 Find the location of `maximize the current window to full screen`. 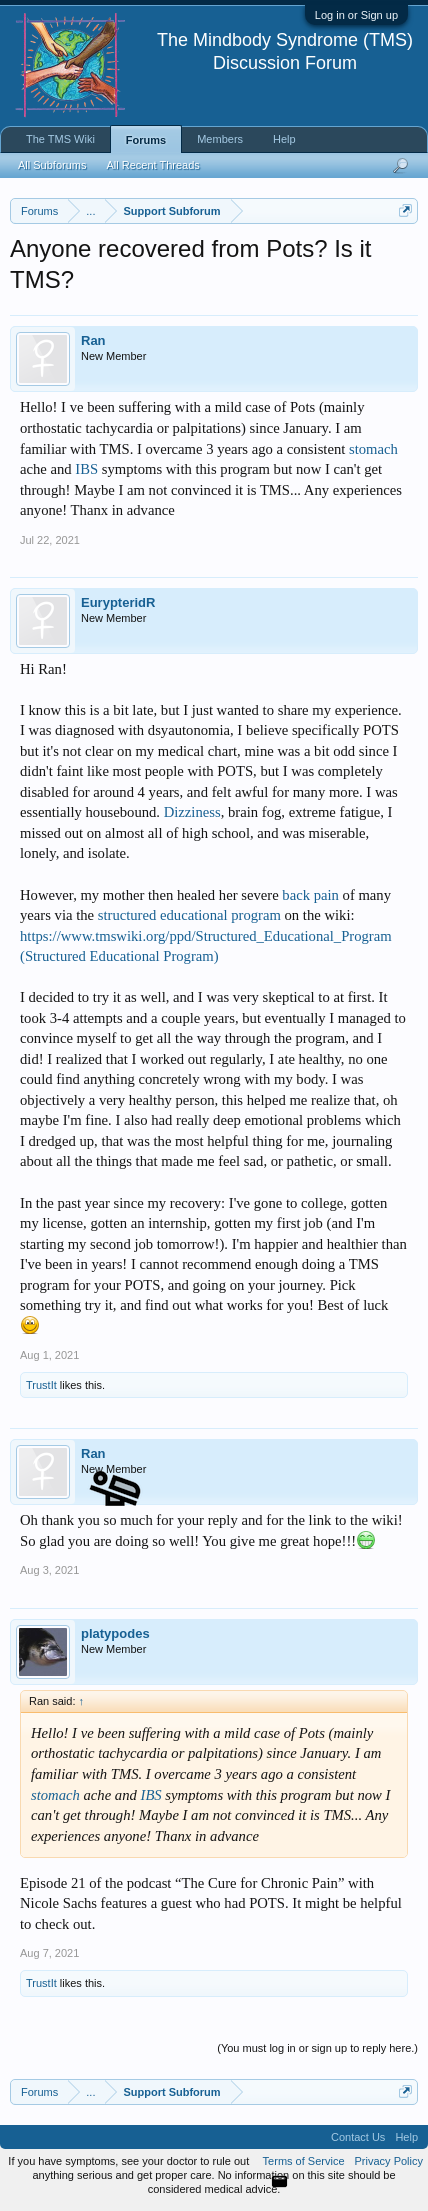

maximize the current window to full screen is located at coordinates (279, 2181).